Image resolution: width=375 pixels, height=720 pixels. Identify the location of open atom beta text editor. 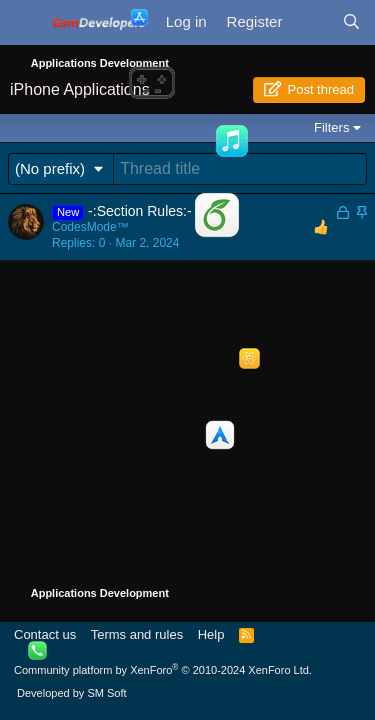
(249, 358).